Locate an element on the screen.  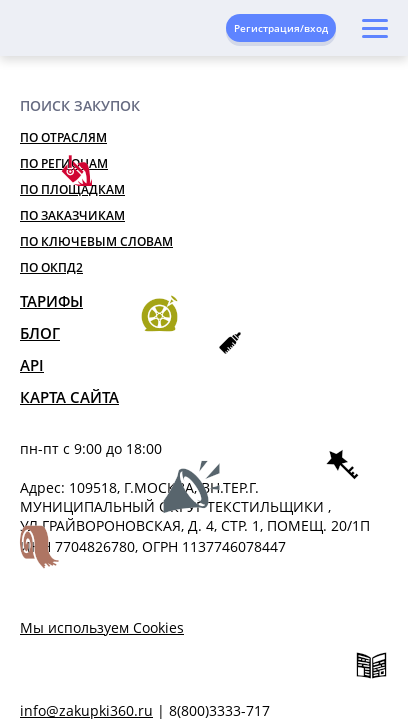
track baby feeding schedule is located at coordinates (230, 343).